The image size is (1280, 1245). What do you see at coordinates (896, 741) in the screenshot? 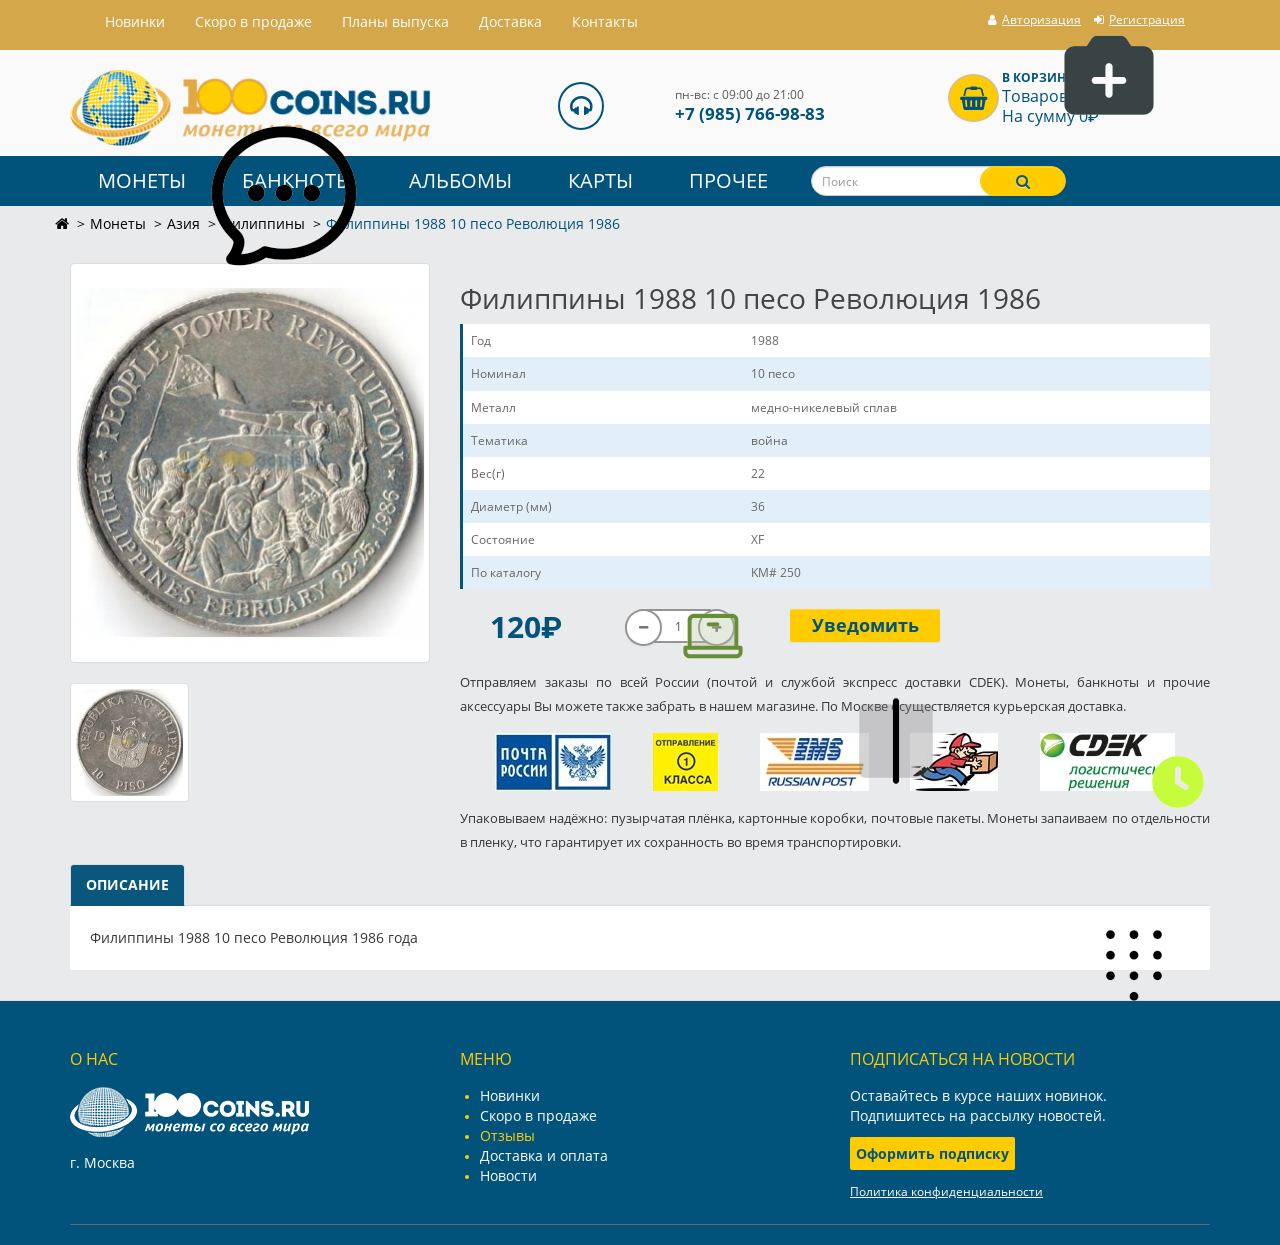
I see `visual separator between UI elements` at bounding box center [896, 741].